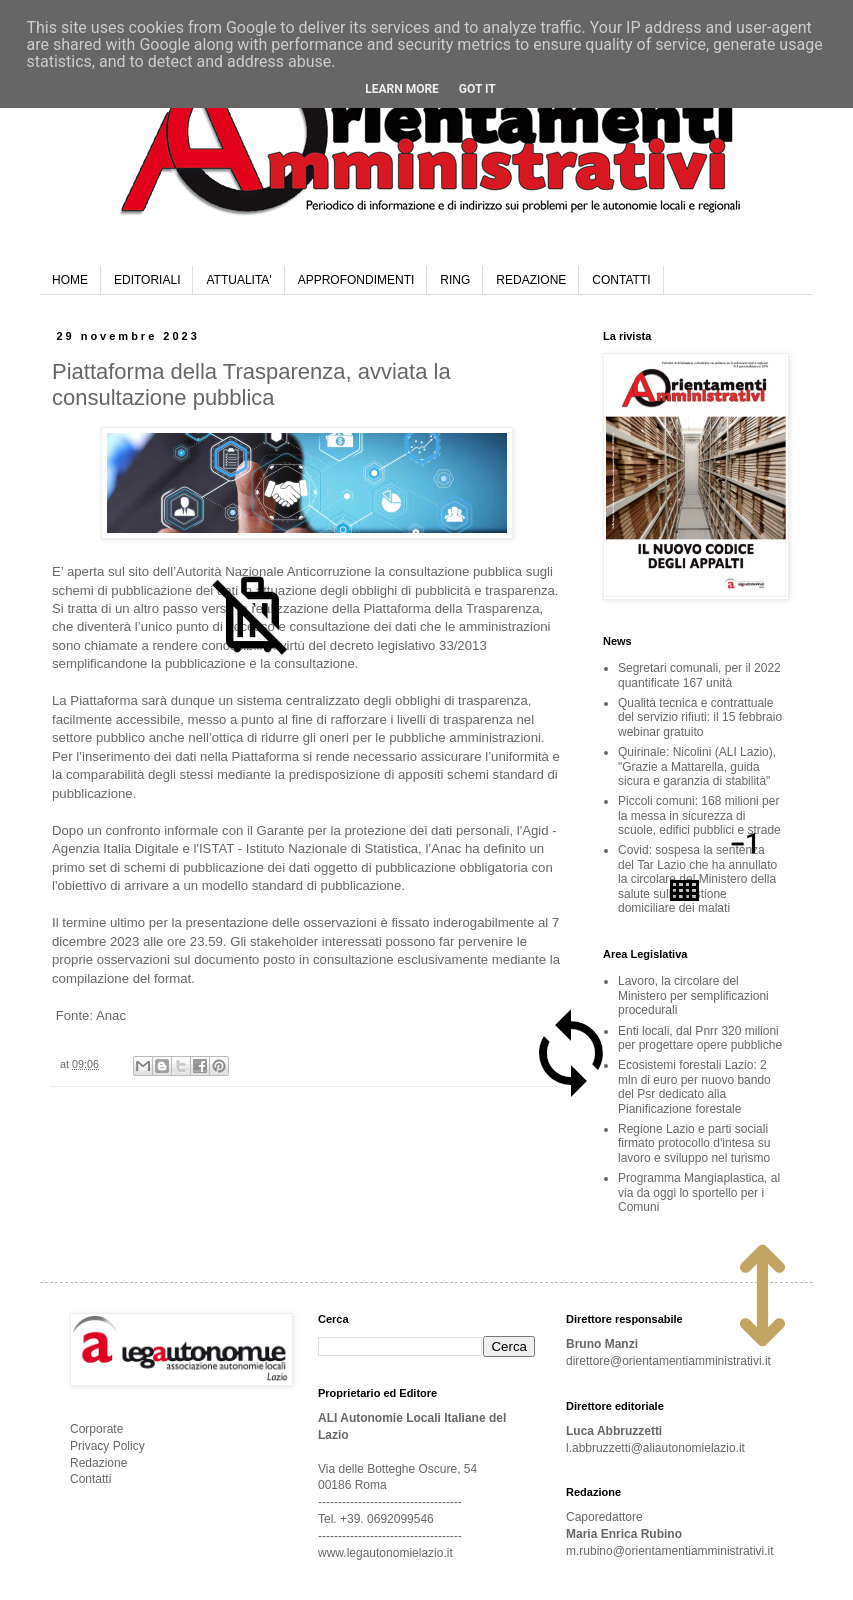 This screenshot has height=1600, width=853. What do you see at coordinates (744, 844) in the screenshot?
I see `decrease exposure by one stop` at bounding box center [744, 844].